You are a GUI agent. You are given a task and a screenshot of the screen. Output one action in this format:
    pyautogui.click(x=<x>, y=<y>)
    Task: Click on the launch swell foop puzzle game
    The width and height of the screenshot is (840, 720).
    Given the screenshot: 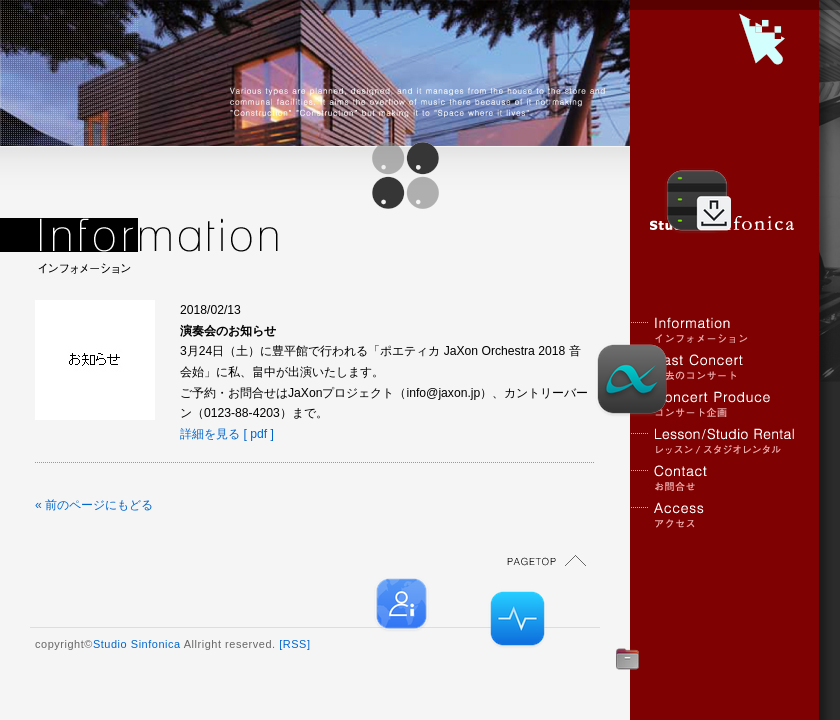 What is the action you would take?
    pyautogui.click(x=405, y=175)
    